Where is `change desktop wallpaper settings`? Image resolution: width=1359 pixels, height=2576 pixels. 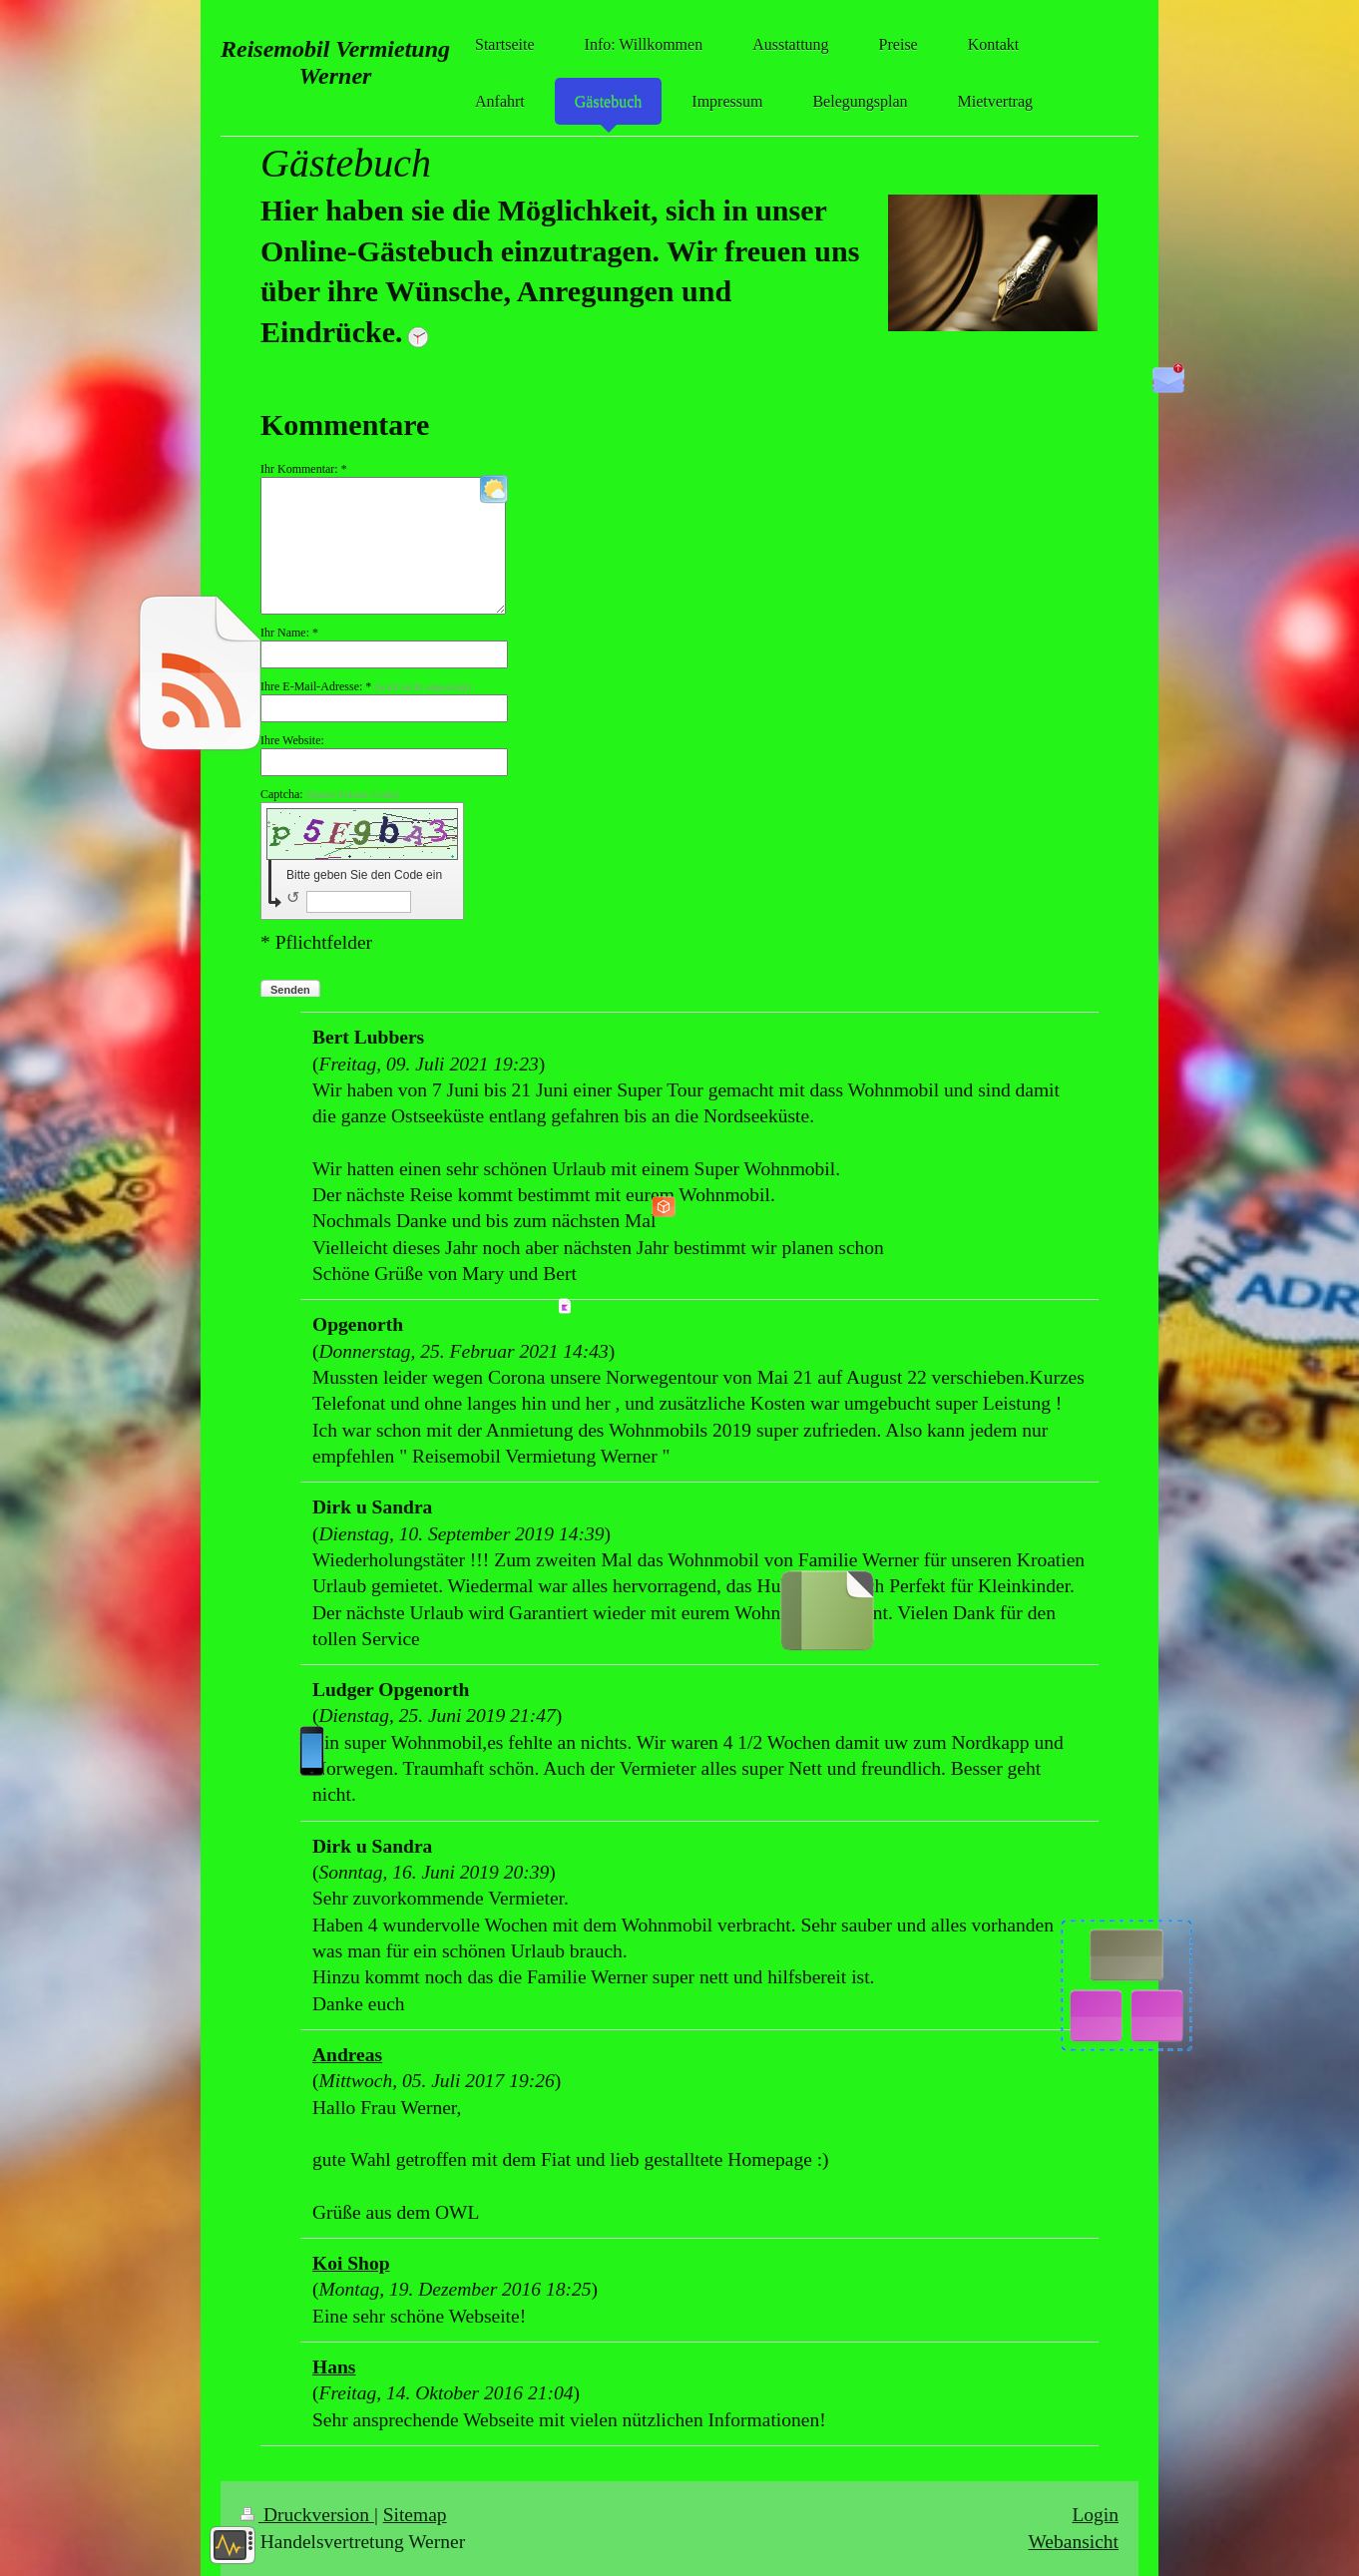 change desktop wallpaper settings is located at coordinates (827, 1607).